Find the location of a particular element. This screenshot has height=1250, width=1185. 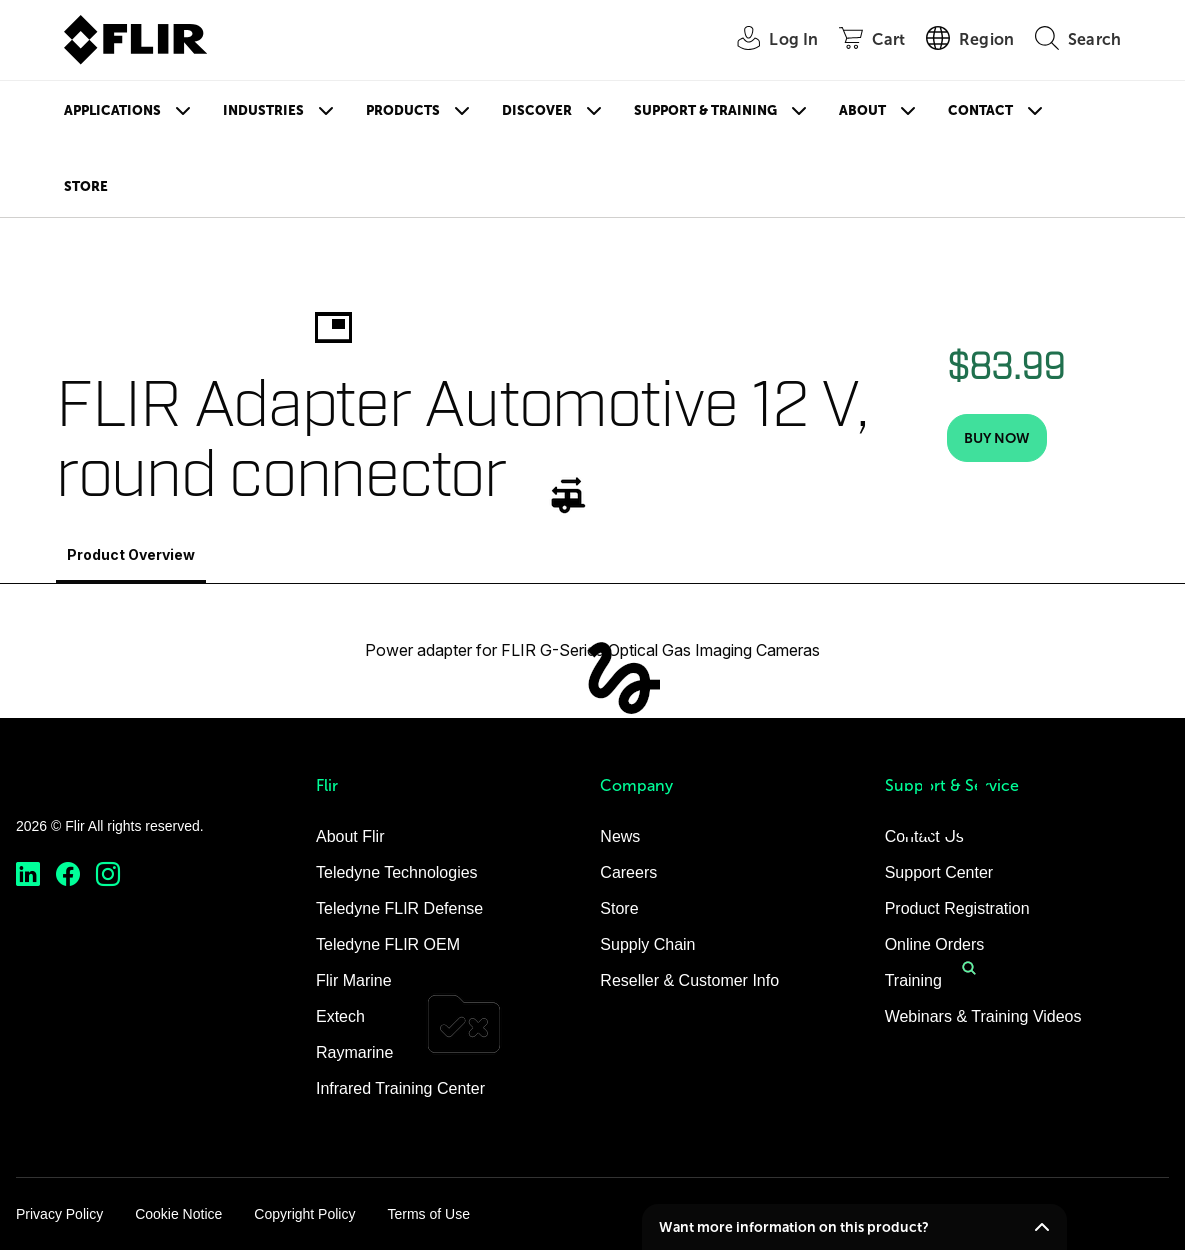

bring element to front of layer stack is located at coordinates (945, 796).